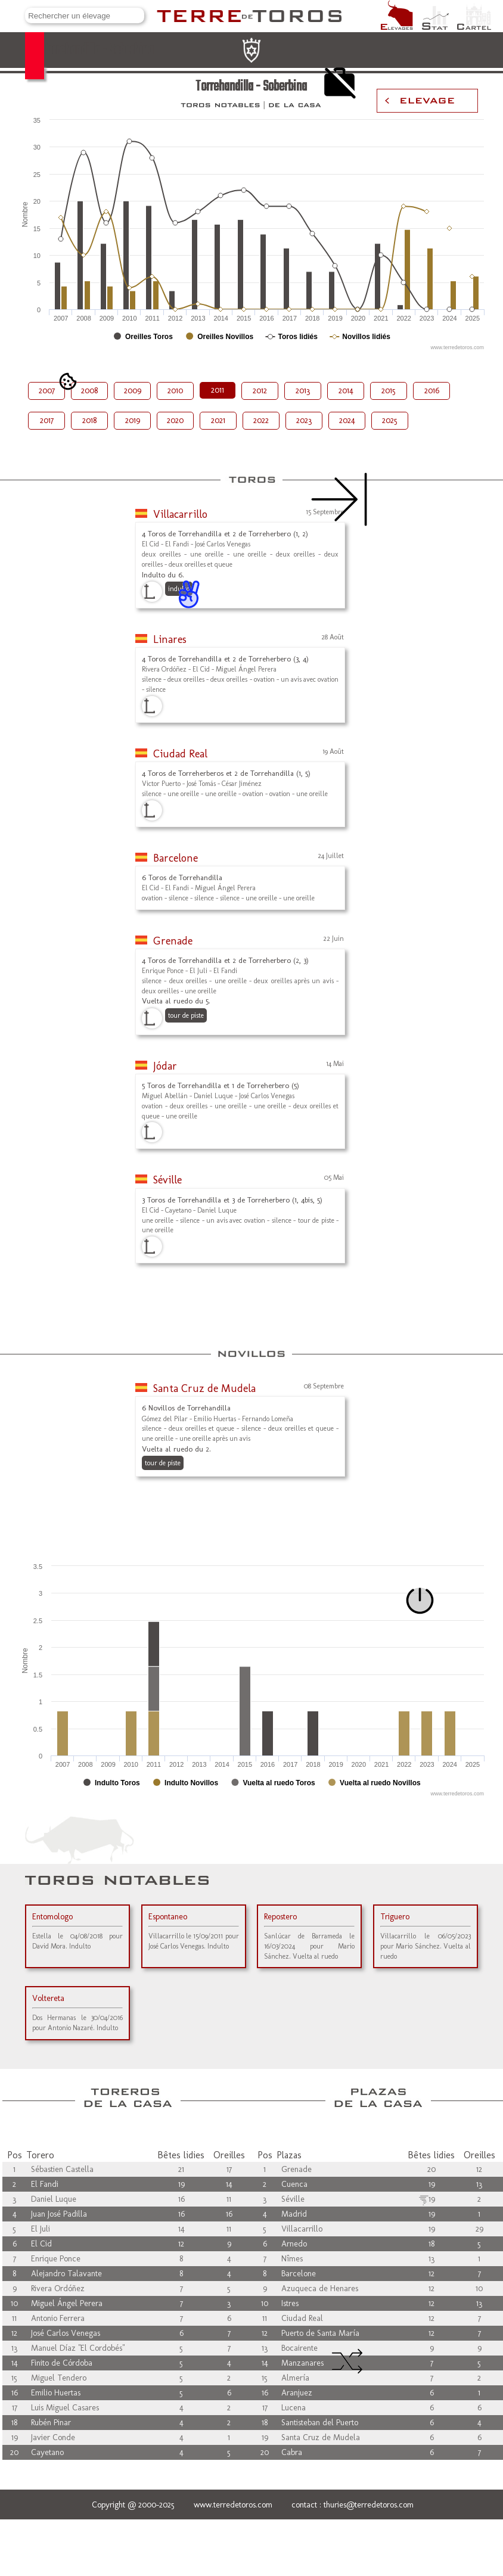 The image size is (503, 2576). I want to click on indicates severe weather alert or tornado warning, so click(424, 2200).